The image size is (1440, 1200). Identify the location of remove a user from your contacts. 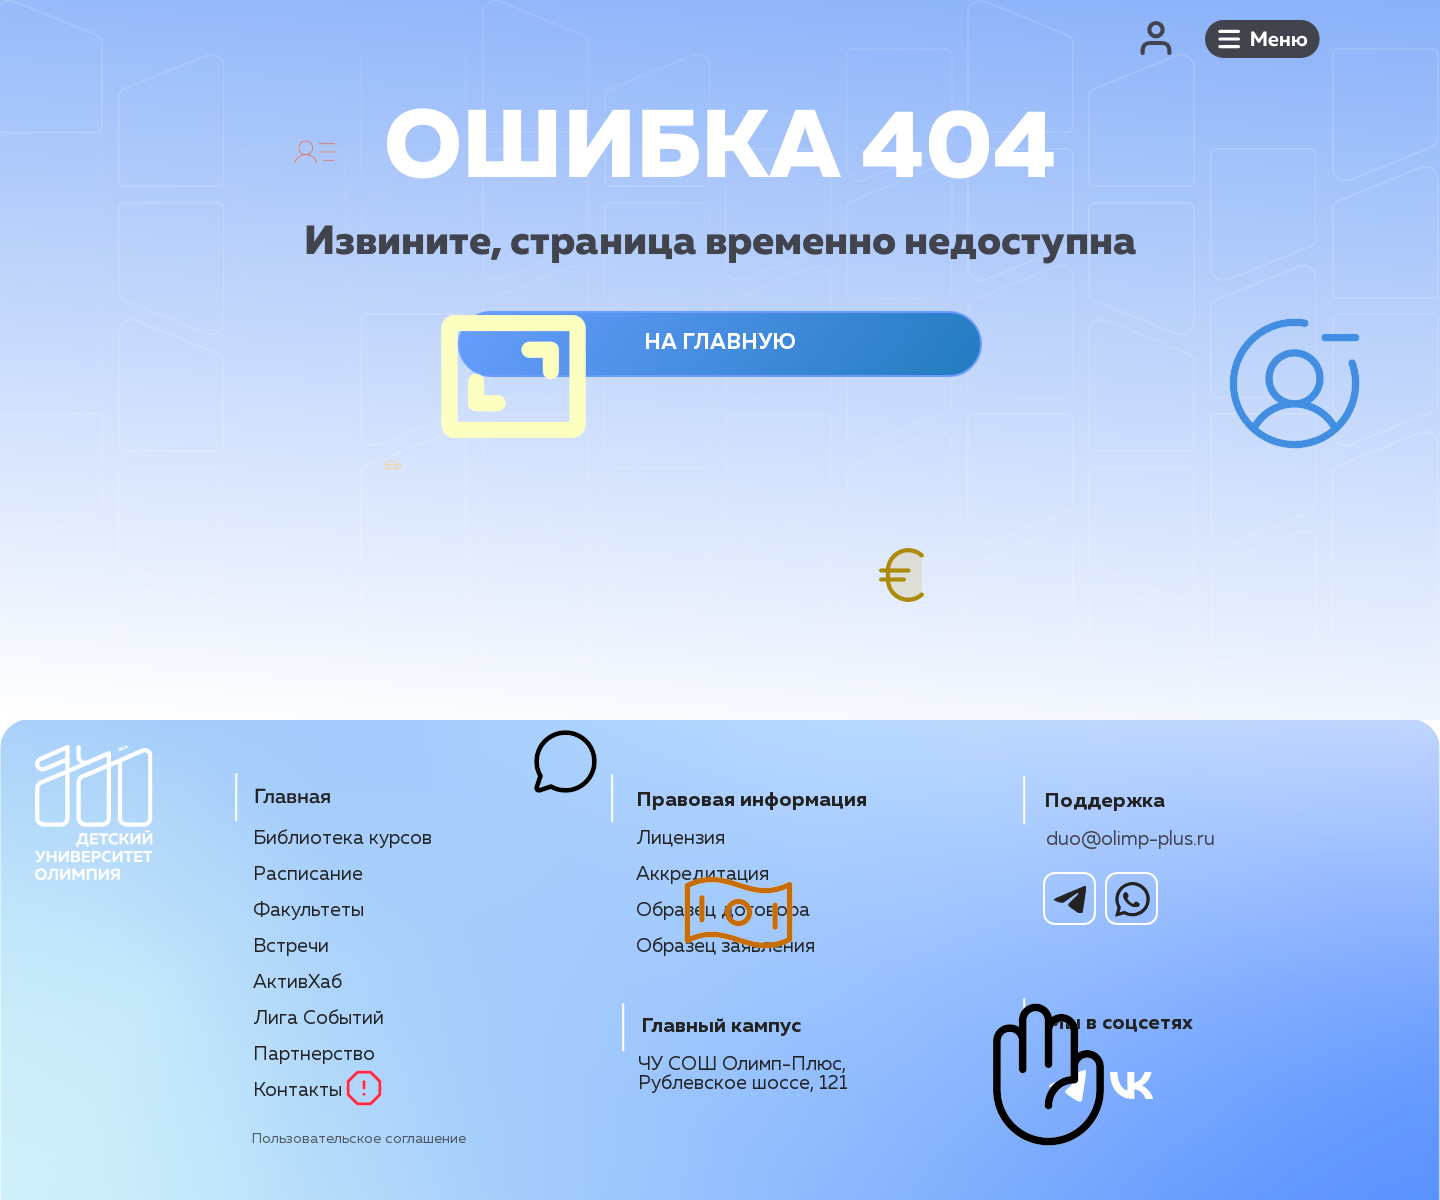
(1294, 383).